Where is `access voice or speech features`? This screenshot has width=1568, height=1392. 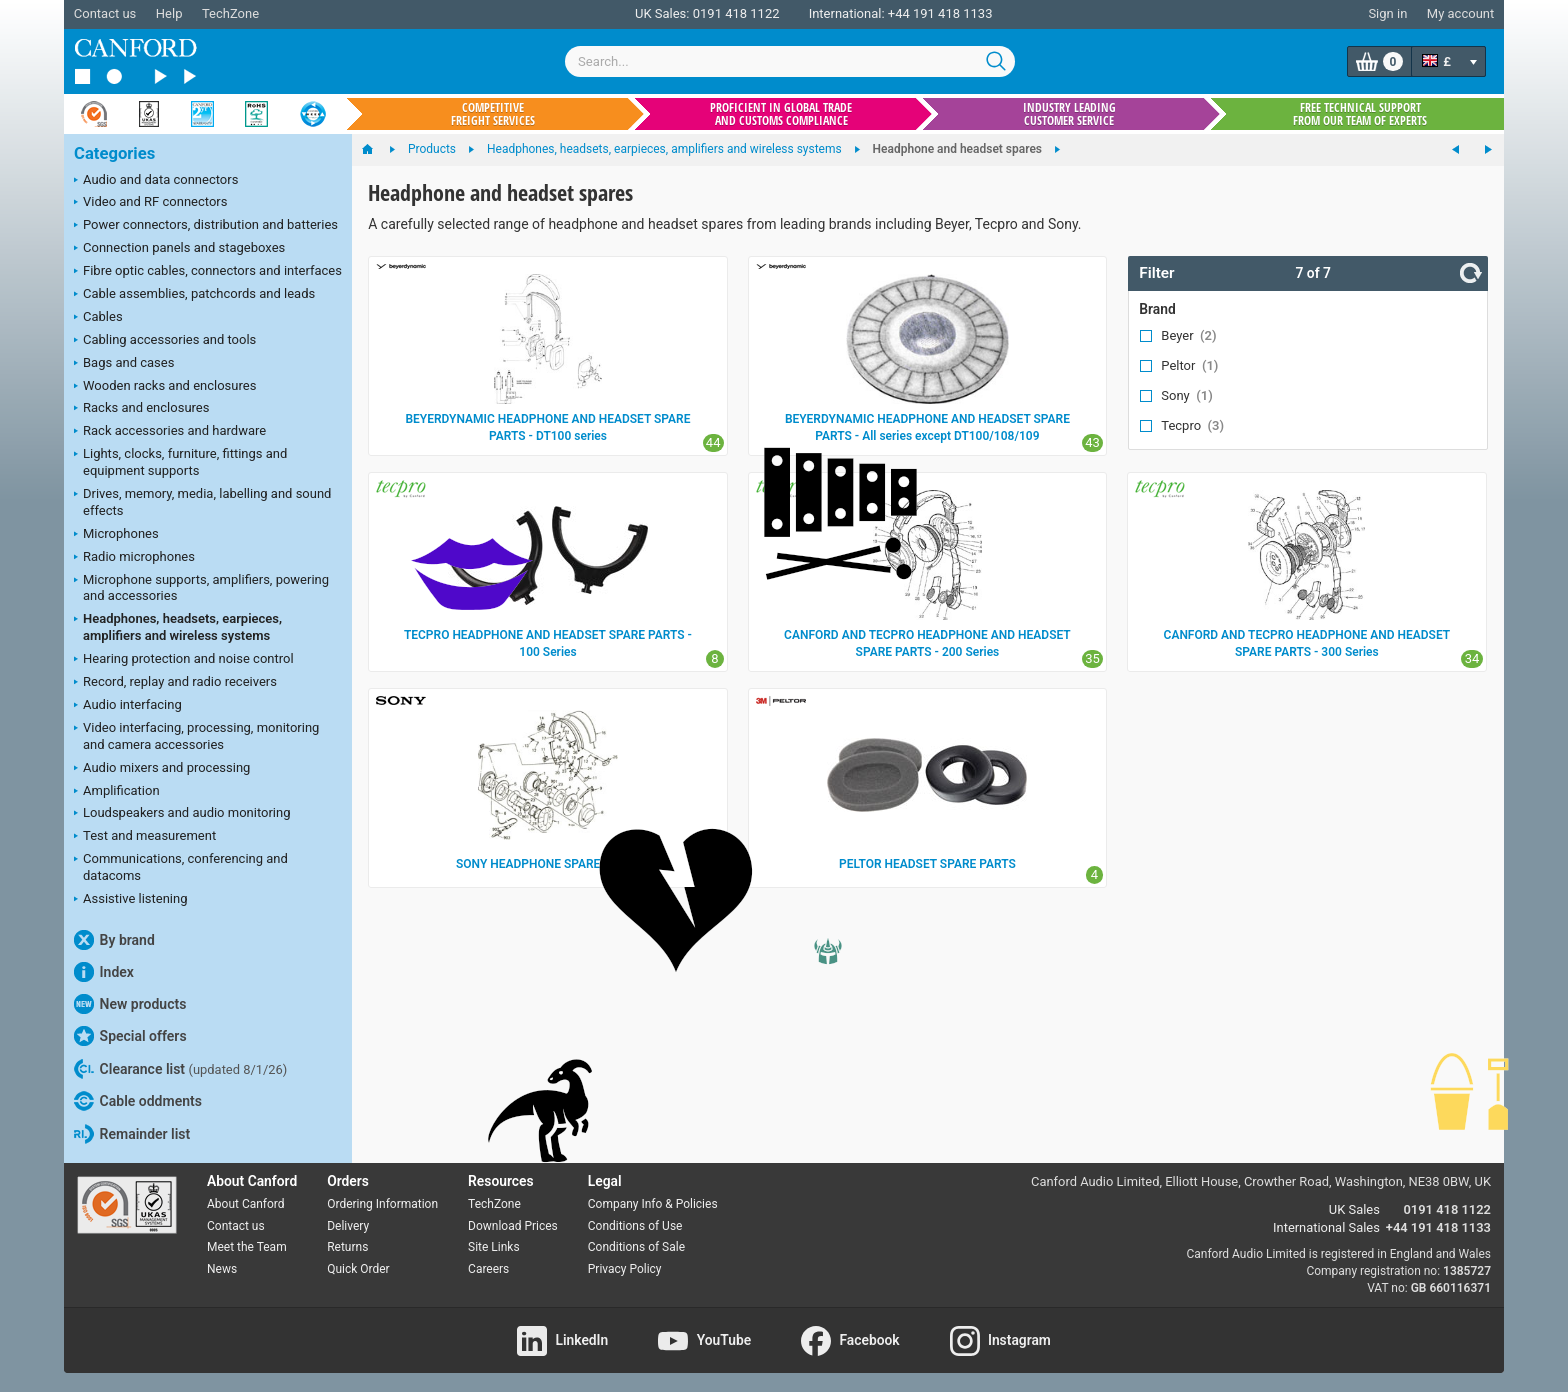 access voice or speech features is located at coordinates (472, 575).